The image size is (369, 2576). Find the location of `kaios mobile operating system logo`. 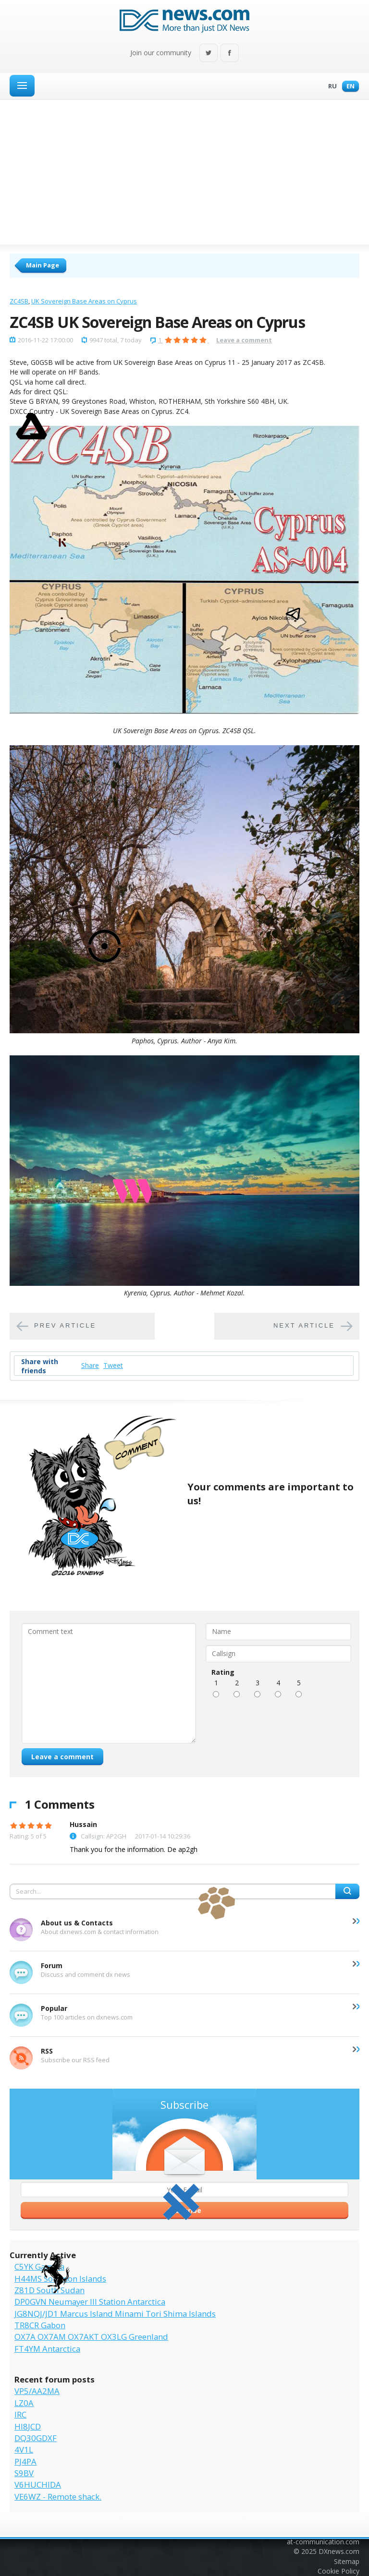

kaios mobile operating system logo is located at coordinates (62, 543).